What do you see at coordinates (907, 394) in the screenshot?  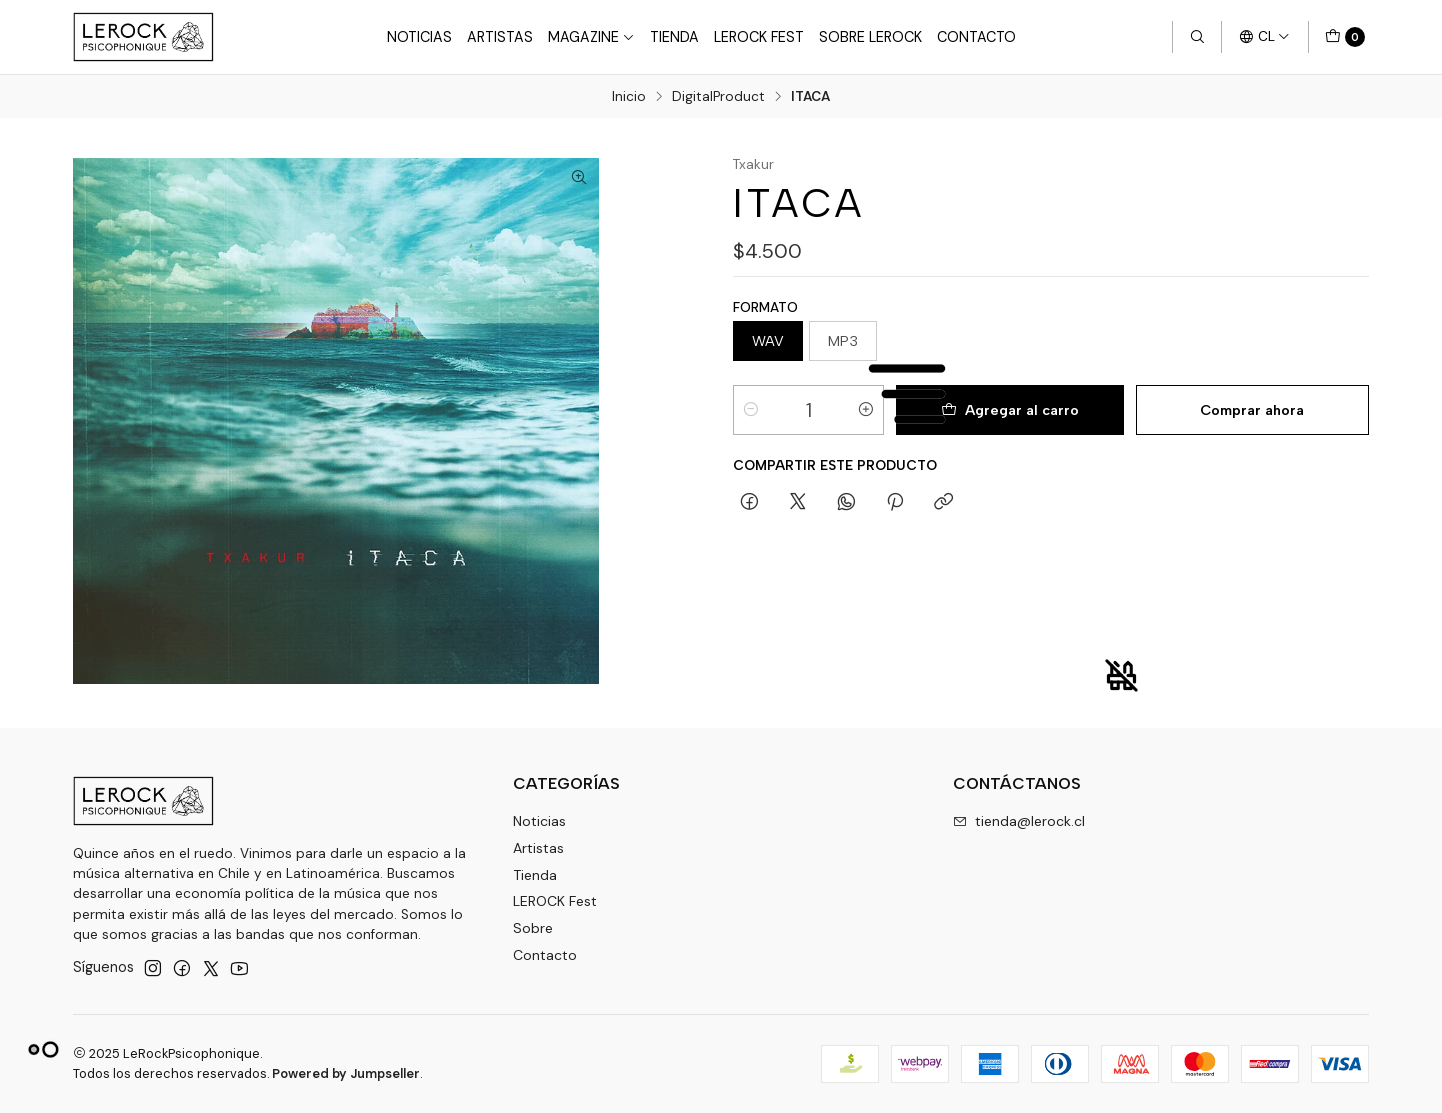 I see `open navigation menu` at bounding box center [907, 394].